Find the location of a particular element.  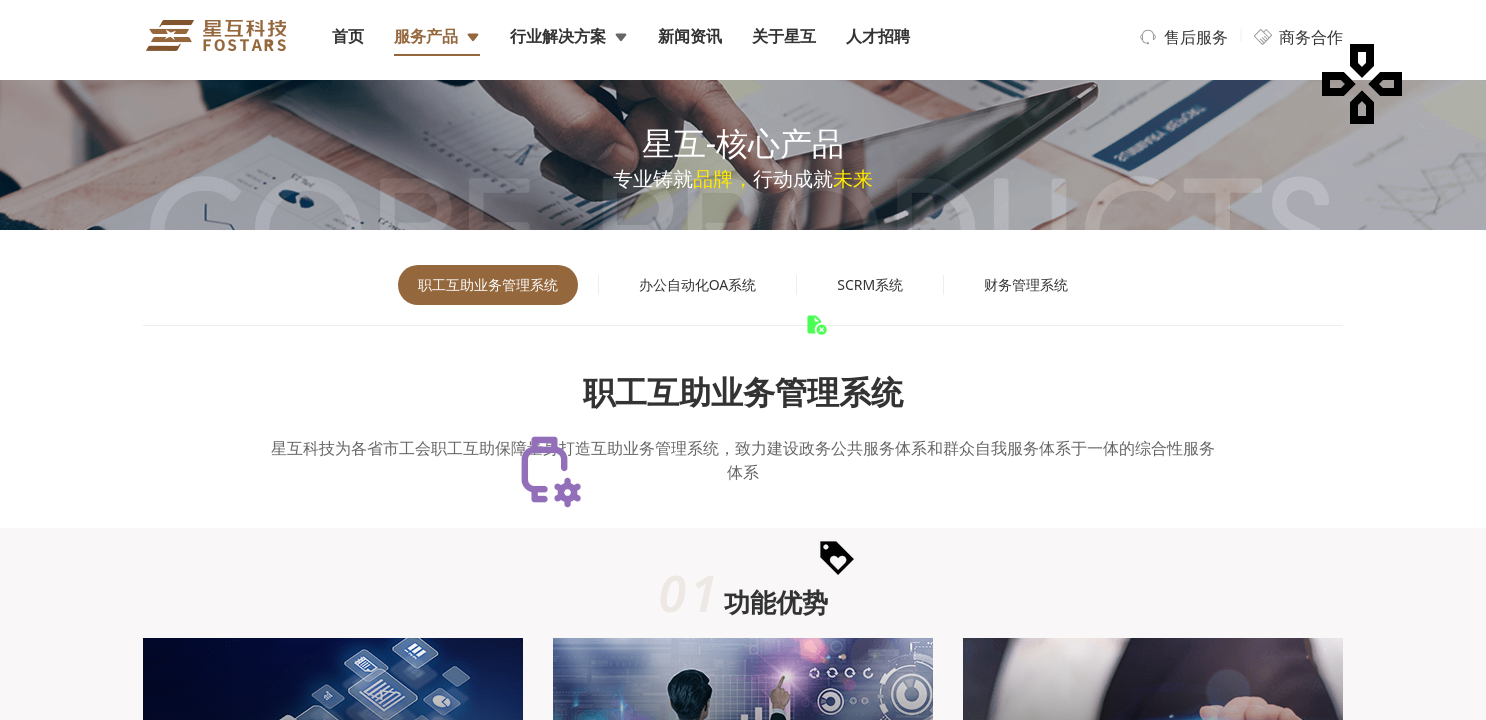

view loyalty rewards or points is located at coordinates (836, 557).